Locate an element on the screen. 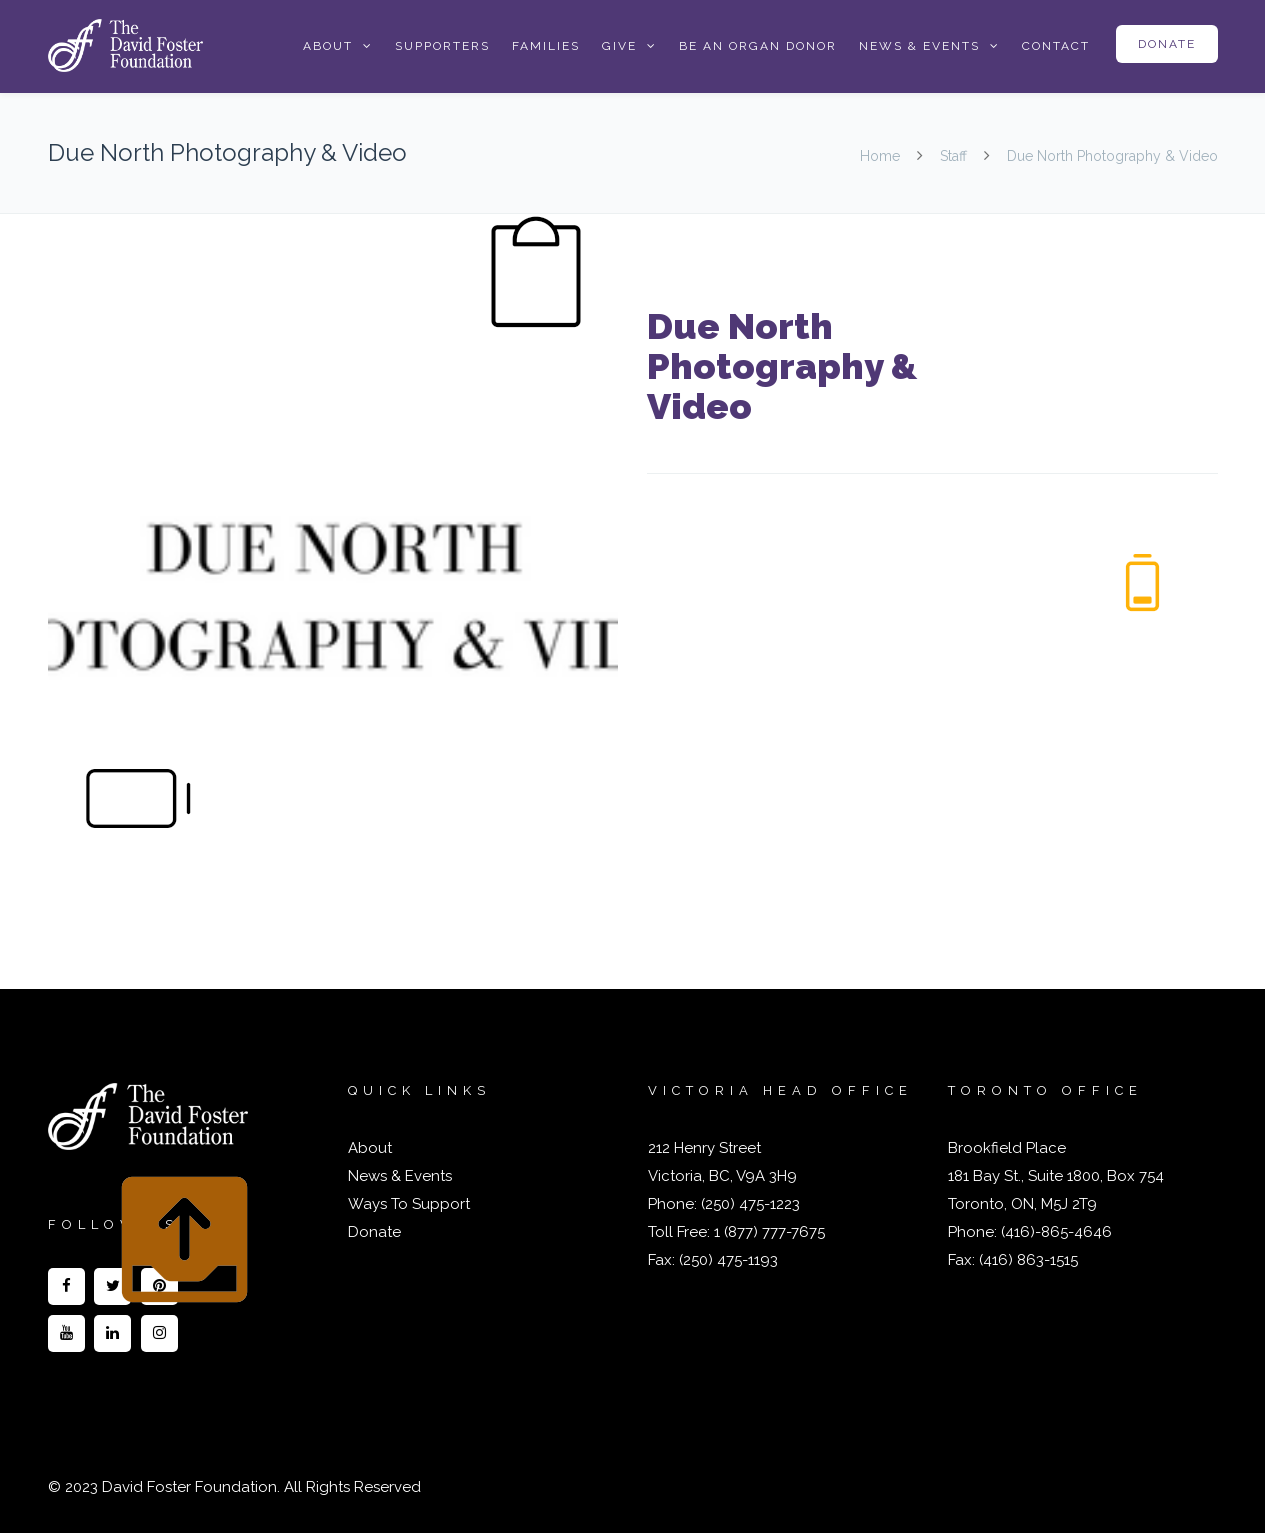 The width and height of the screenshot is (1265, 1533). copy to clipboard is located at coordinates (536, 274).